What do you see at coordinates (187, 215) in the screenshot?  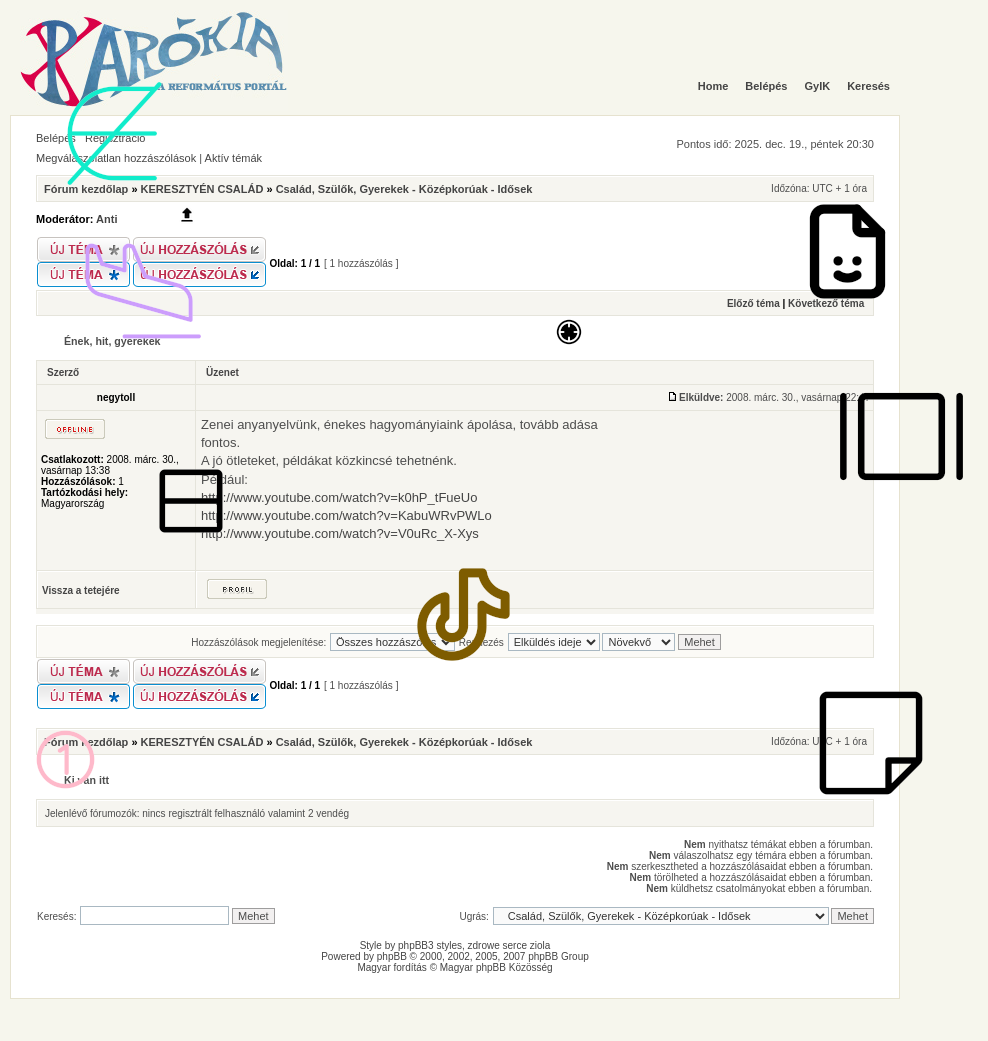 I see `upload a file from your device` at bounding box center [187, 215].